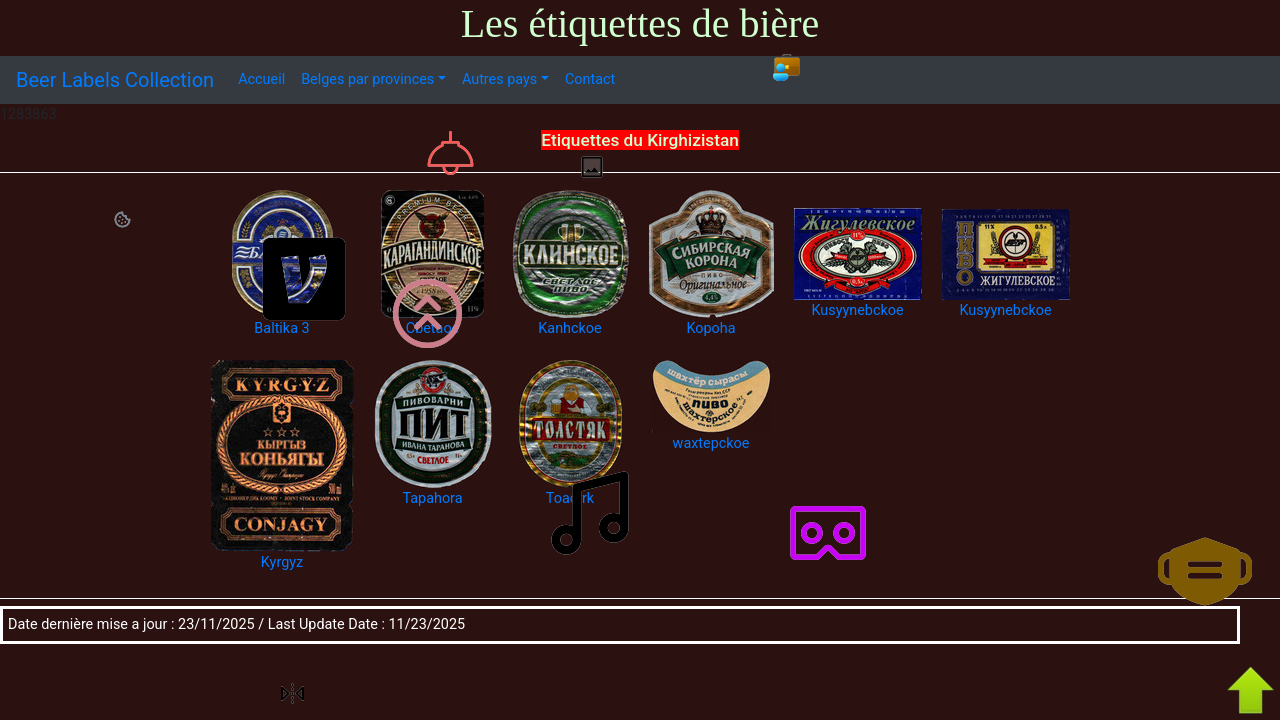 The image size is (1280, 720). What do you see at coordinates (1205, 573) in the screenshot?
I see `indicates mask required or health safety protocols` at bounding box center [1205, 573].